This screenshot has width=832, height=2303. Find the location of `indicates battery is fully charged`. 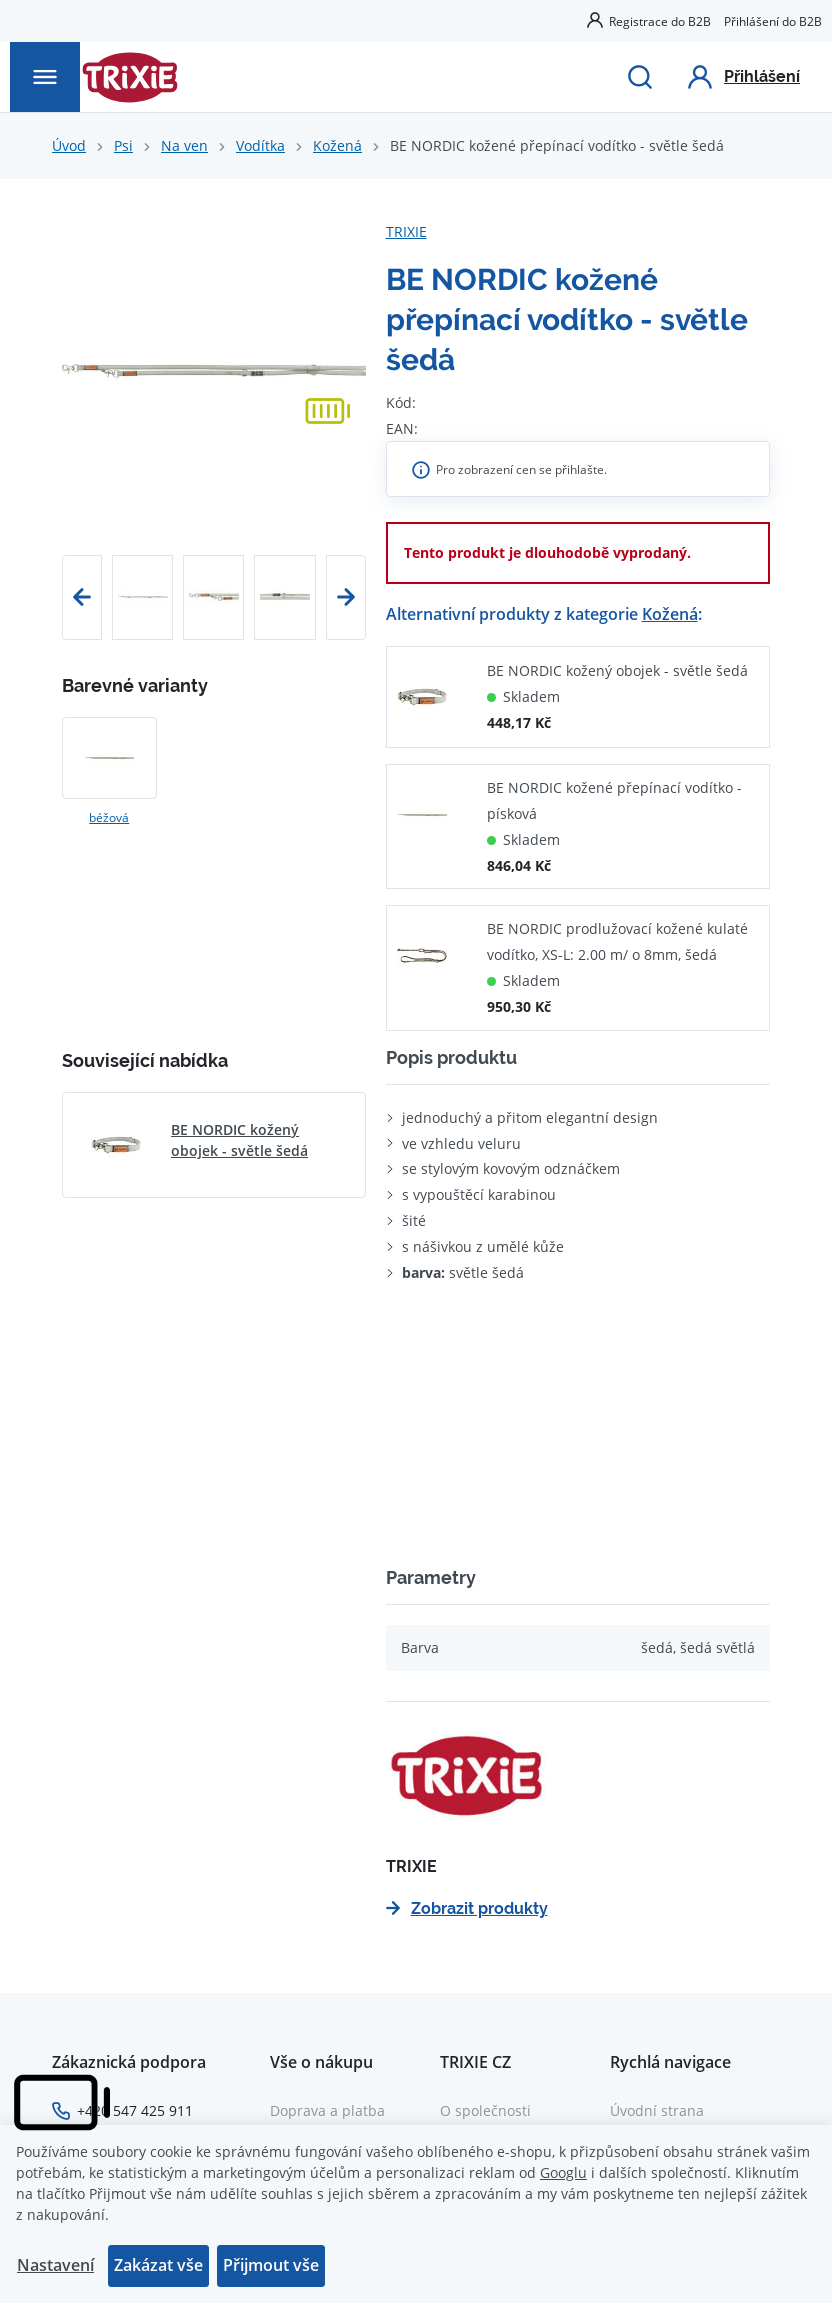

indicates battery is fully charged is located at coordinates (327, 411).